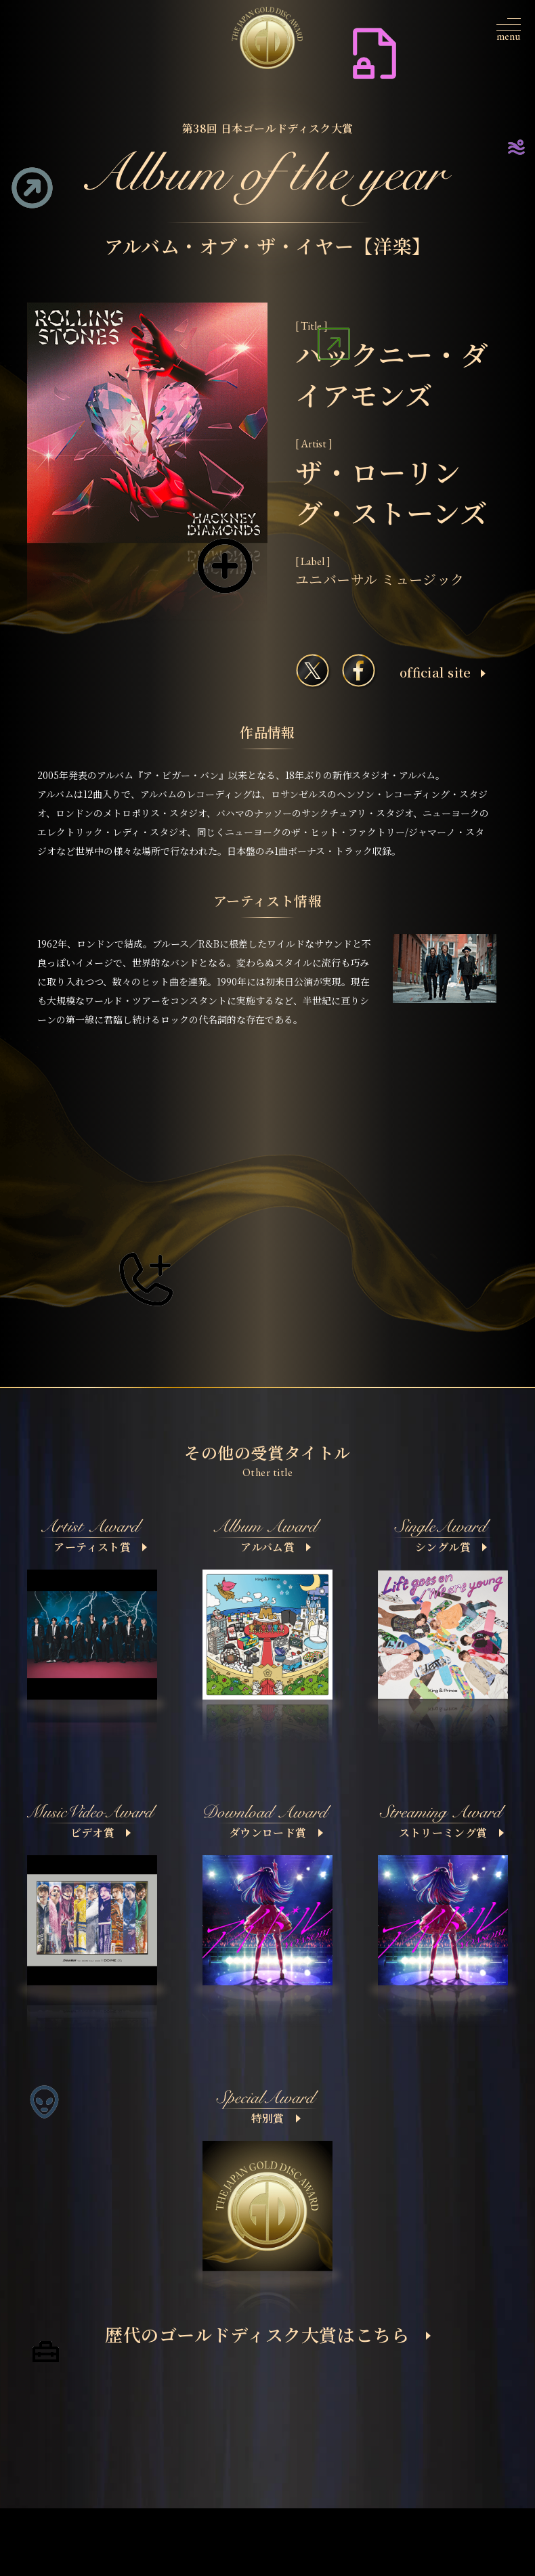  I want to click on open link in new window, so click(334, 344).